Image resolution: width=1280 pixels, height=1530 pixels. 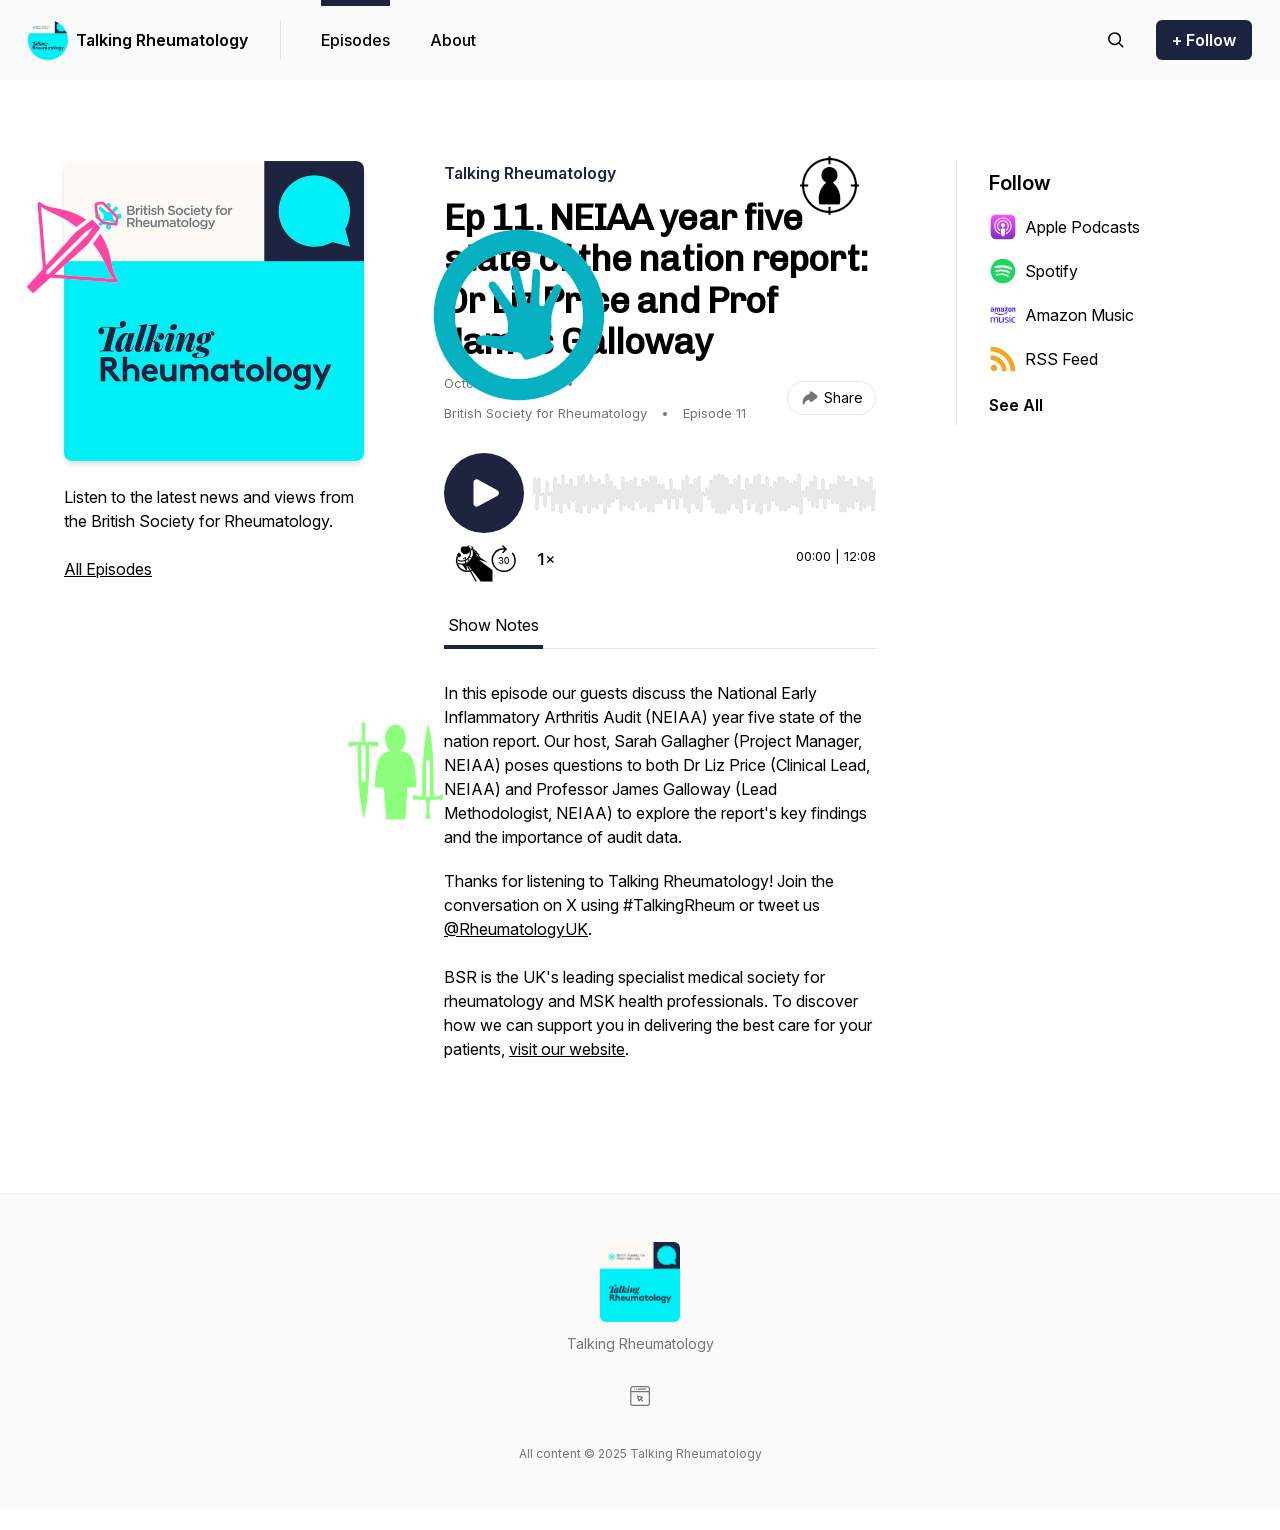 What do you see at coordinates (72, 248) in the screenshot?
I see `select crossbow weapon in game inventory` at bounding box center [72, 248].